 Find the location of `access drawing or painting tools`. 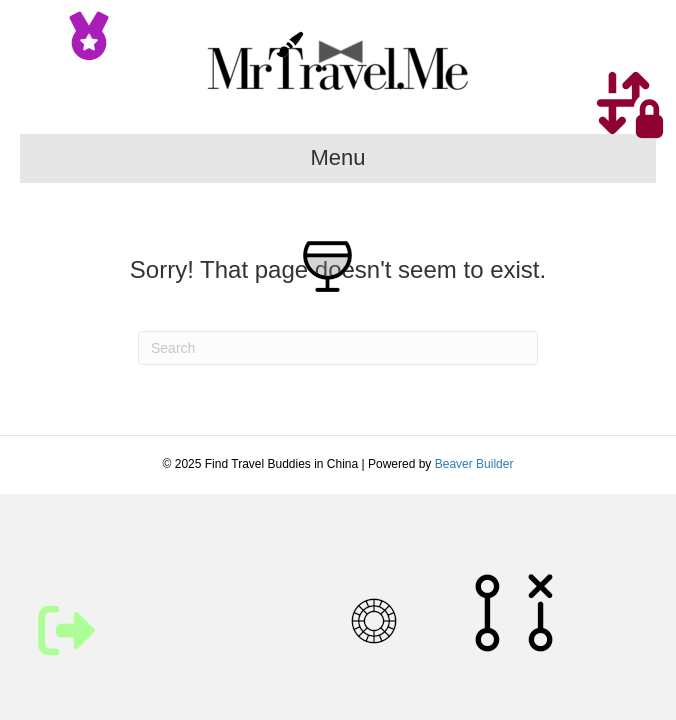

access drawing or painting tools is located at coordinates (290, 44).